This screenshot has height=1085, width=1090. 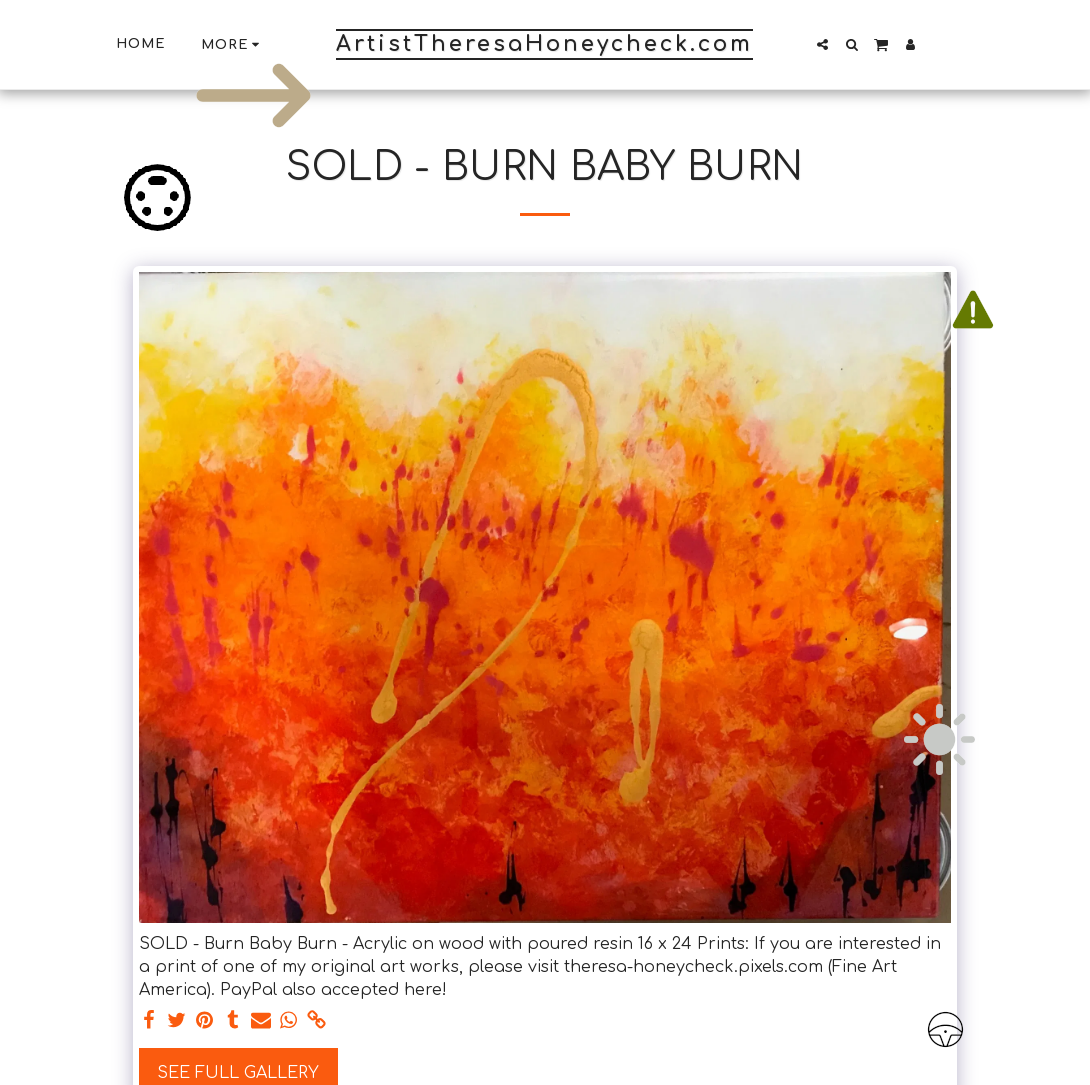 I want to click on switch to light mode, so click(x=939, y=739).